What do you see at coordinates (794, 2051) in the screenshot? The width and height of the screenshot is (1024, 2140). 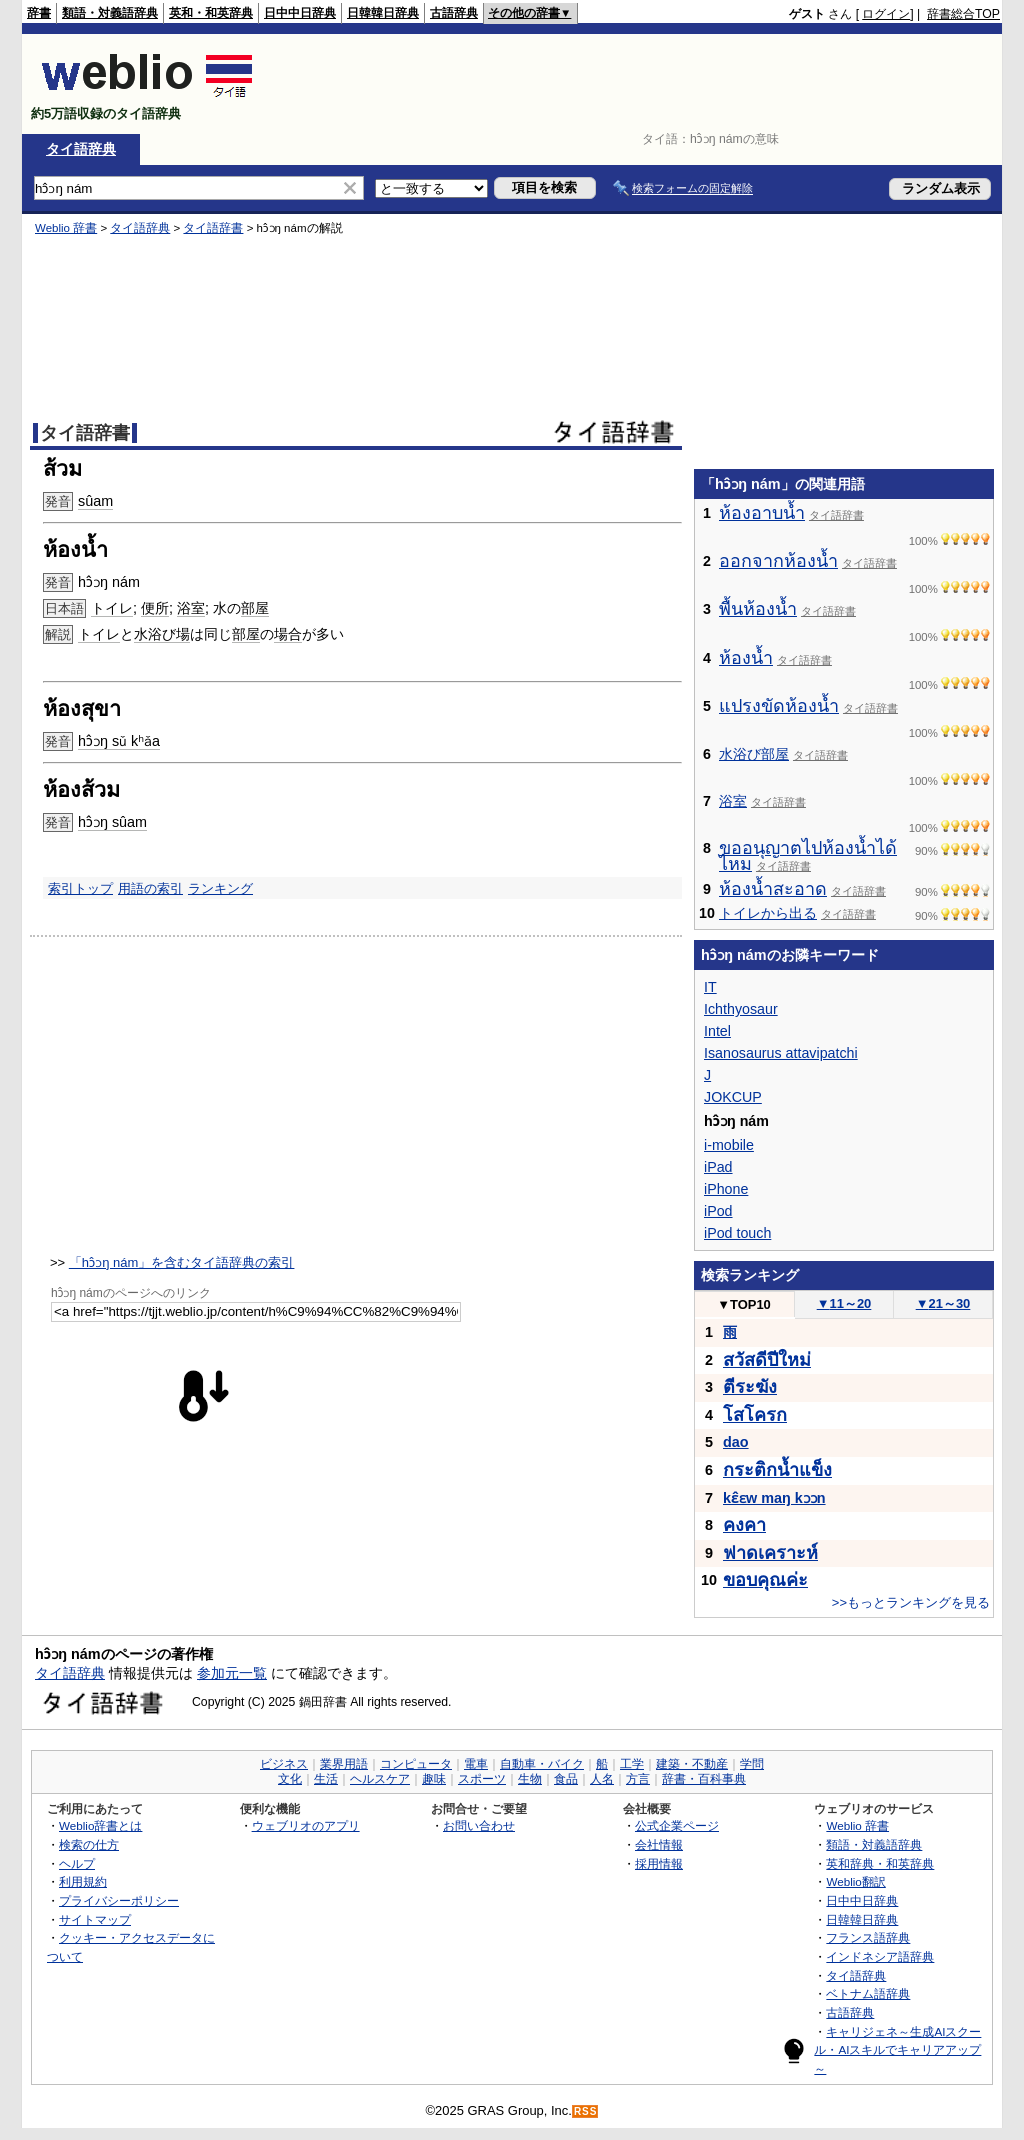 I see `view tips or helpful suggestions` at bounding box center [794, 2051].